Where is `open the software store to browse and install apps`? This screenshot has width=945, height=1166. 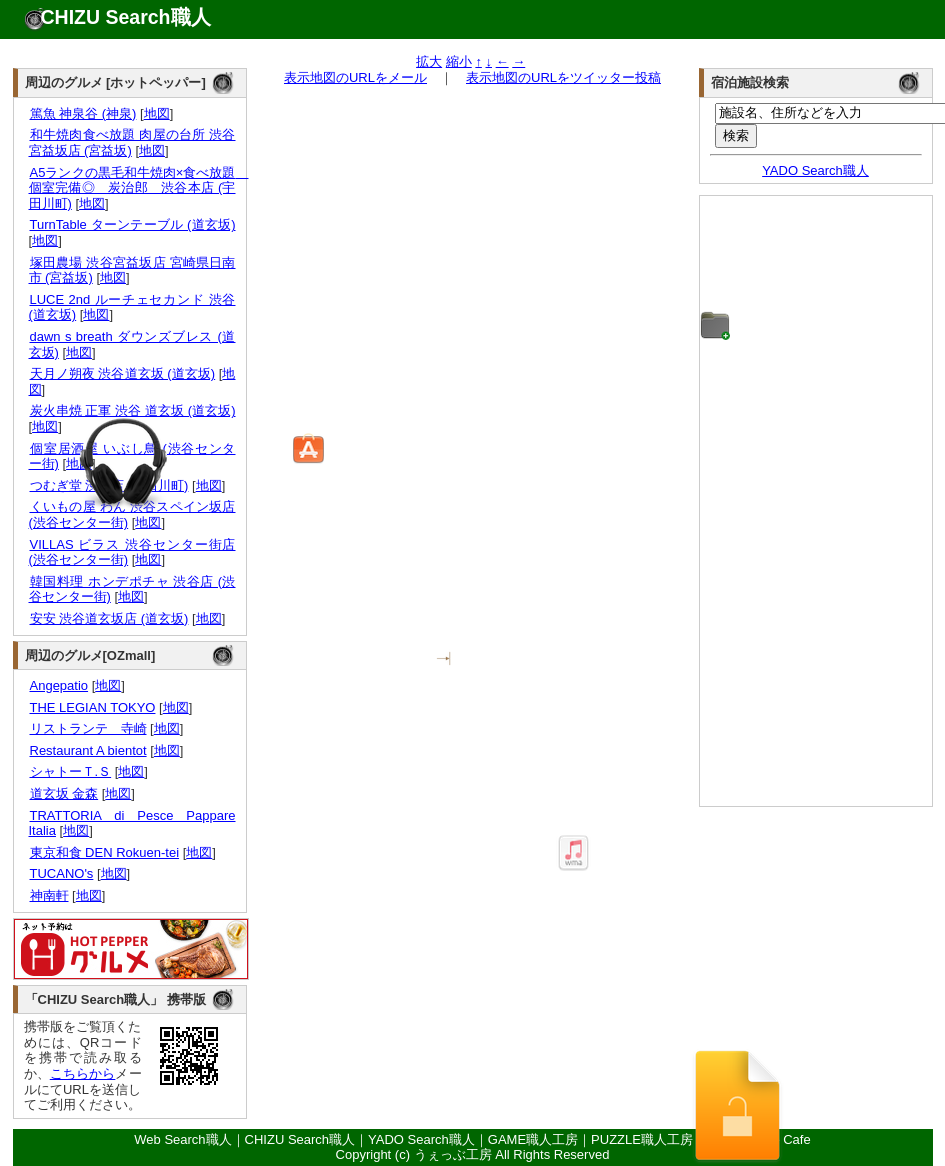 open the software store to browse and install apps is located at coordinates (308, 449).